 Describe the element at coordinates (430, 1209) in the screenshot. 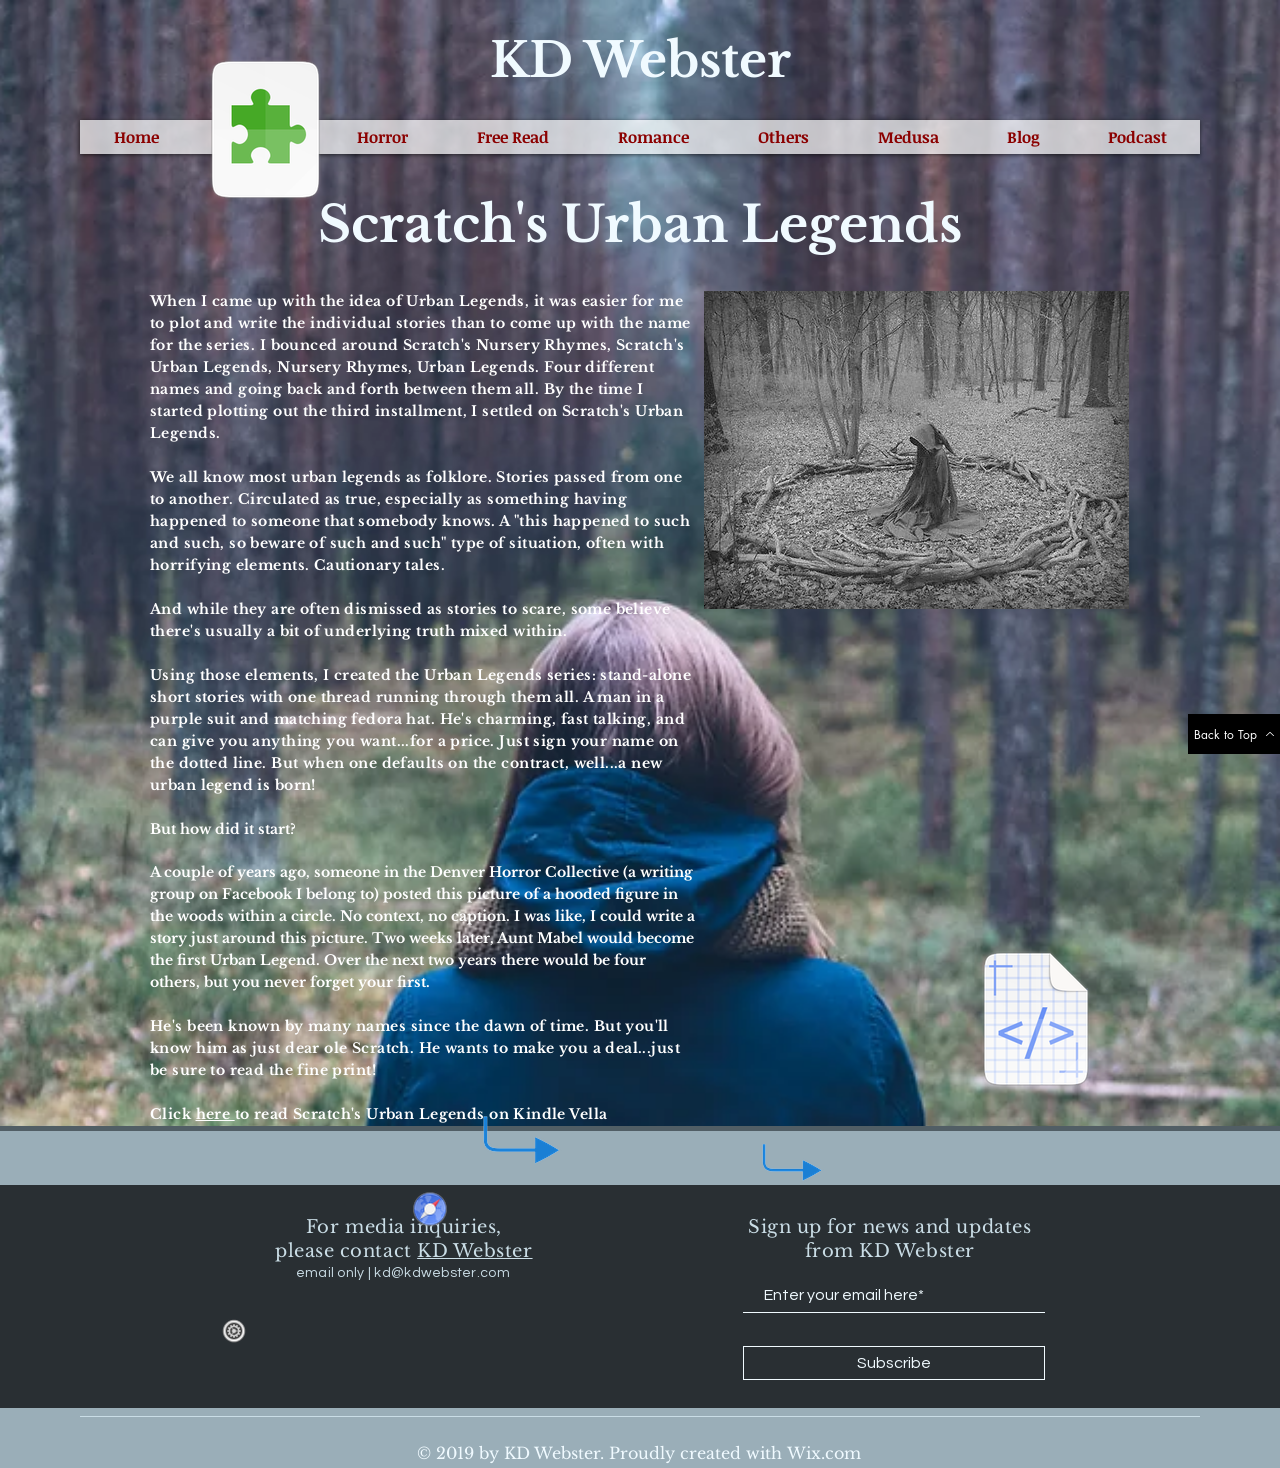

I see `open the web browser app` at that location.